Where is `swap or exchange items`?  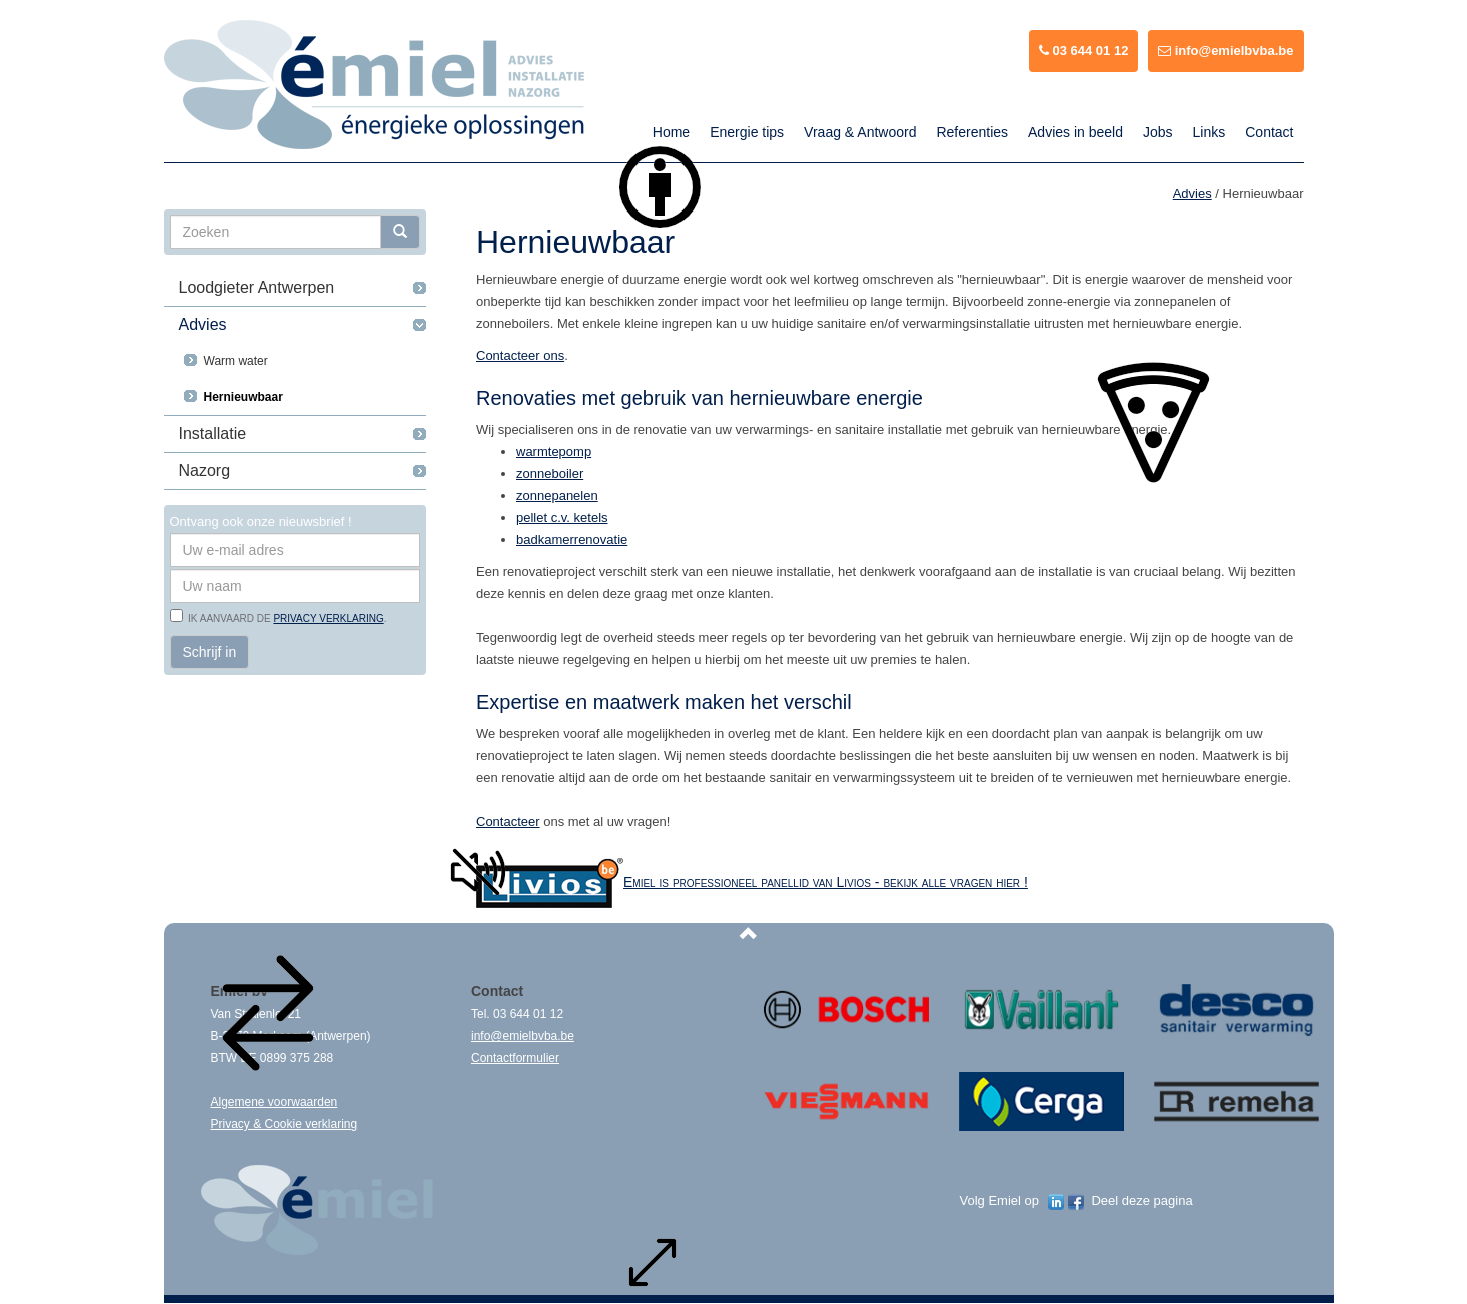
swap or exchange items is located at coordinates (268, 1013).